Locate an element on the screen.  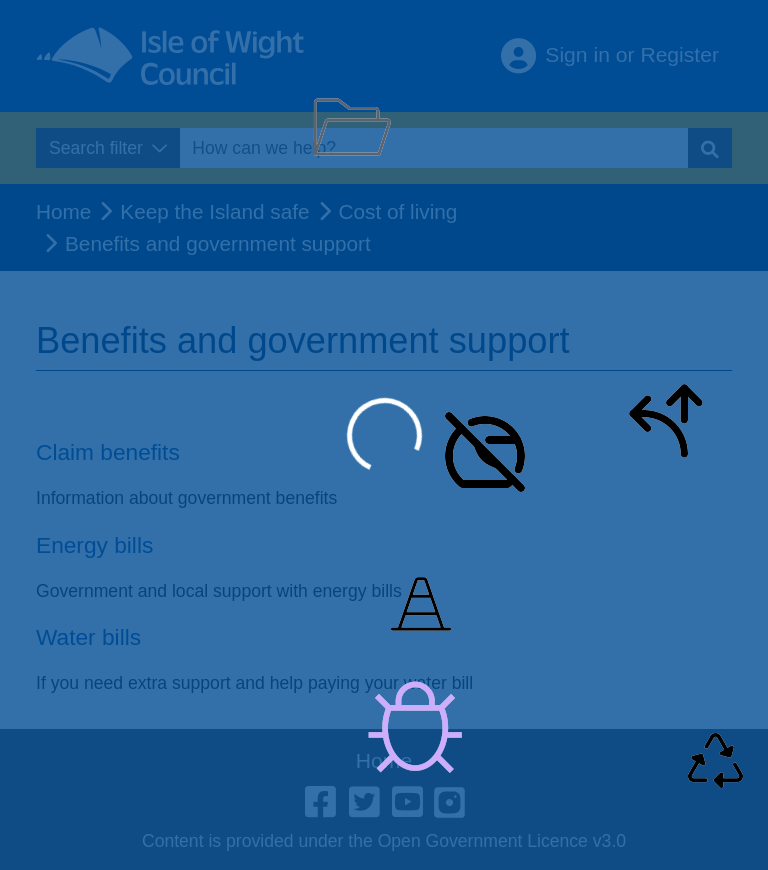
report a bug or issue is located at coordinates (415, 728).